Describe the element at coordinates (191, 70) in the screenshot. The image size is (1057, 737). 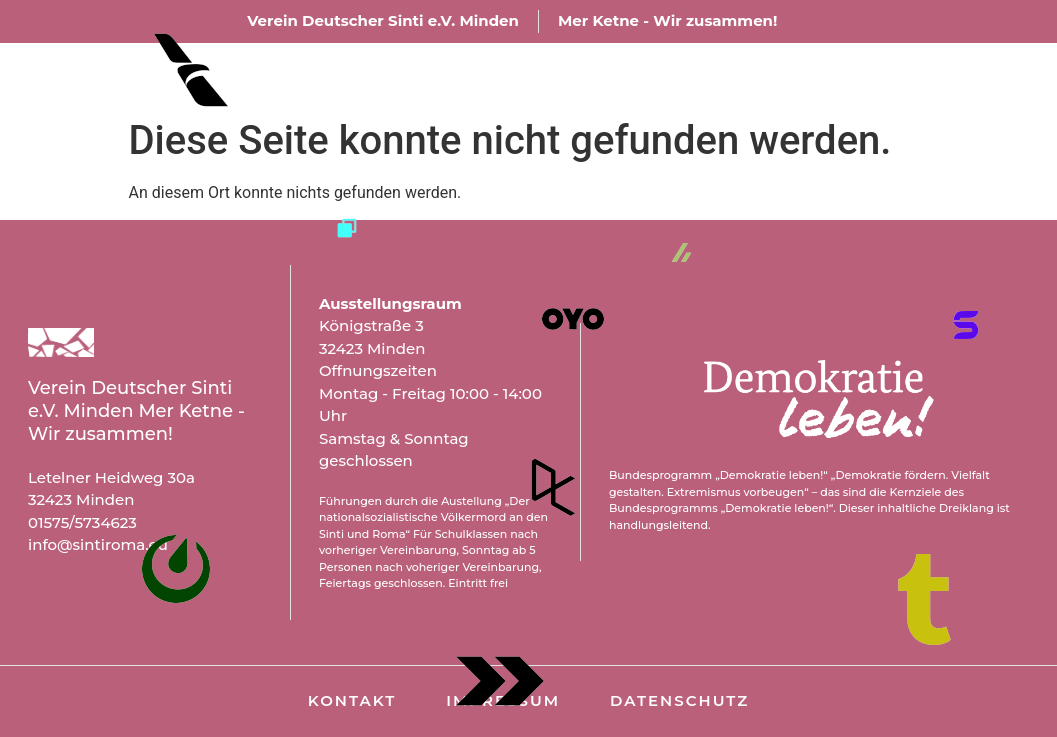
I see `open the American Airlines app` at that location.